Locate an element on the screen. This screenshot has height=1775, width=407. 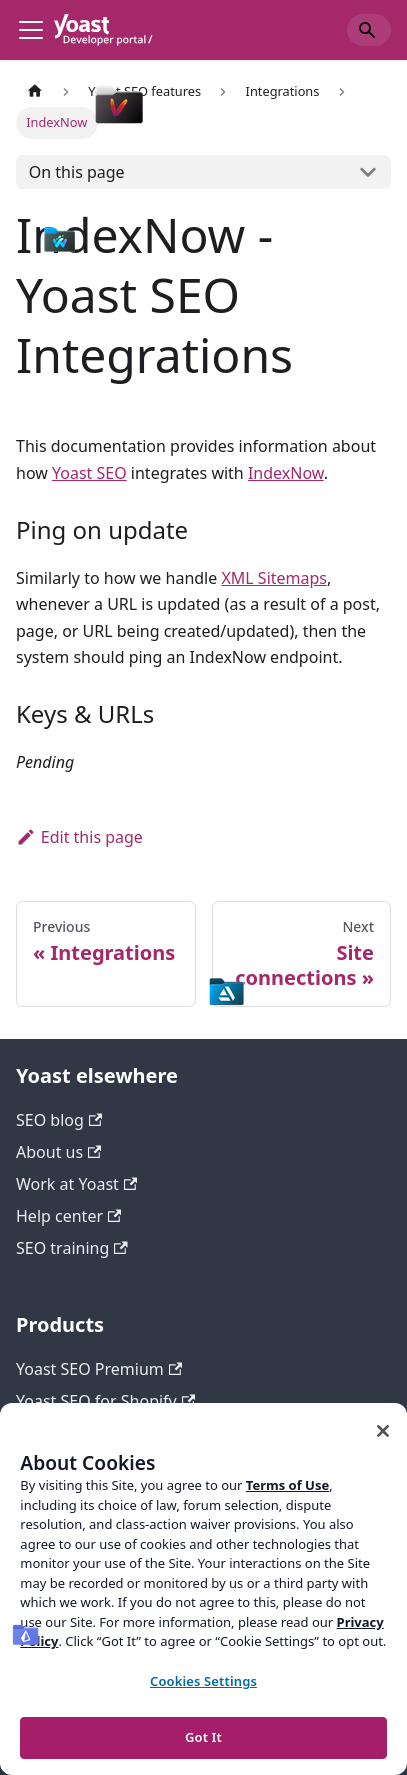
open folder containing Prisma project files is located at coordinates (25, 1635).